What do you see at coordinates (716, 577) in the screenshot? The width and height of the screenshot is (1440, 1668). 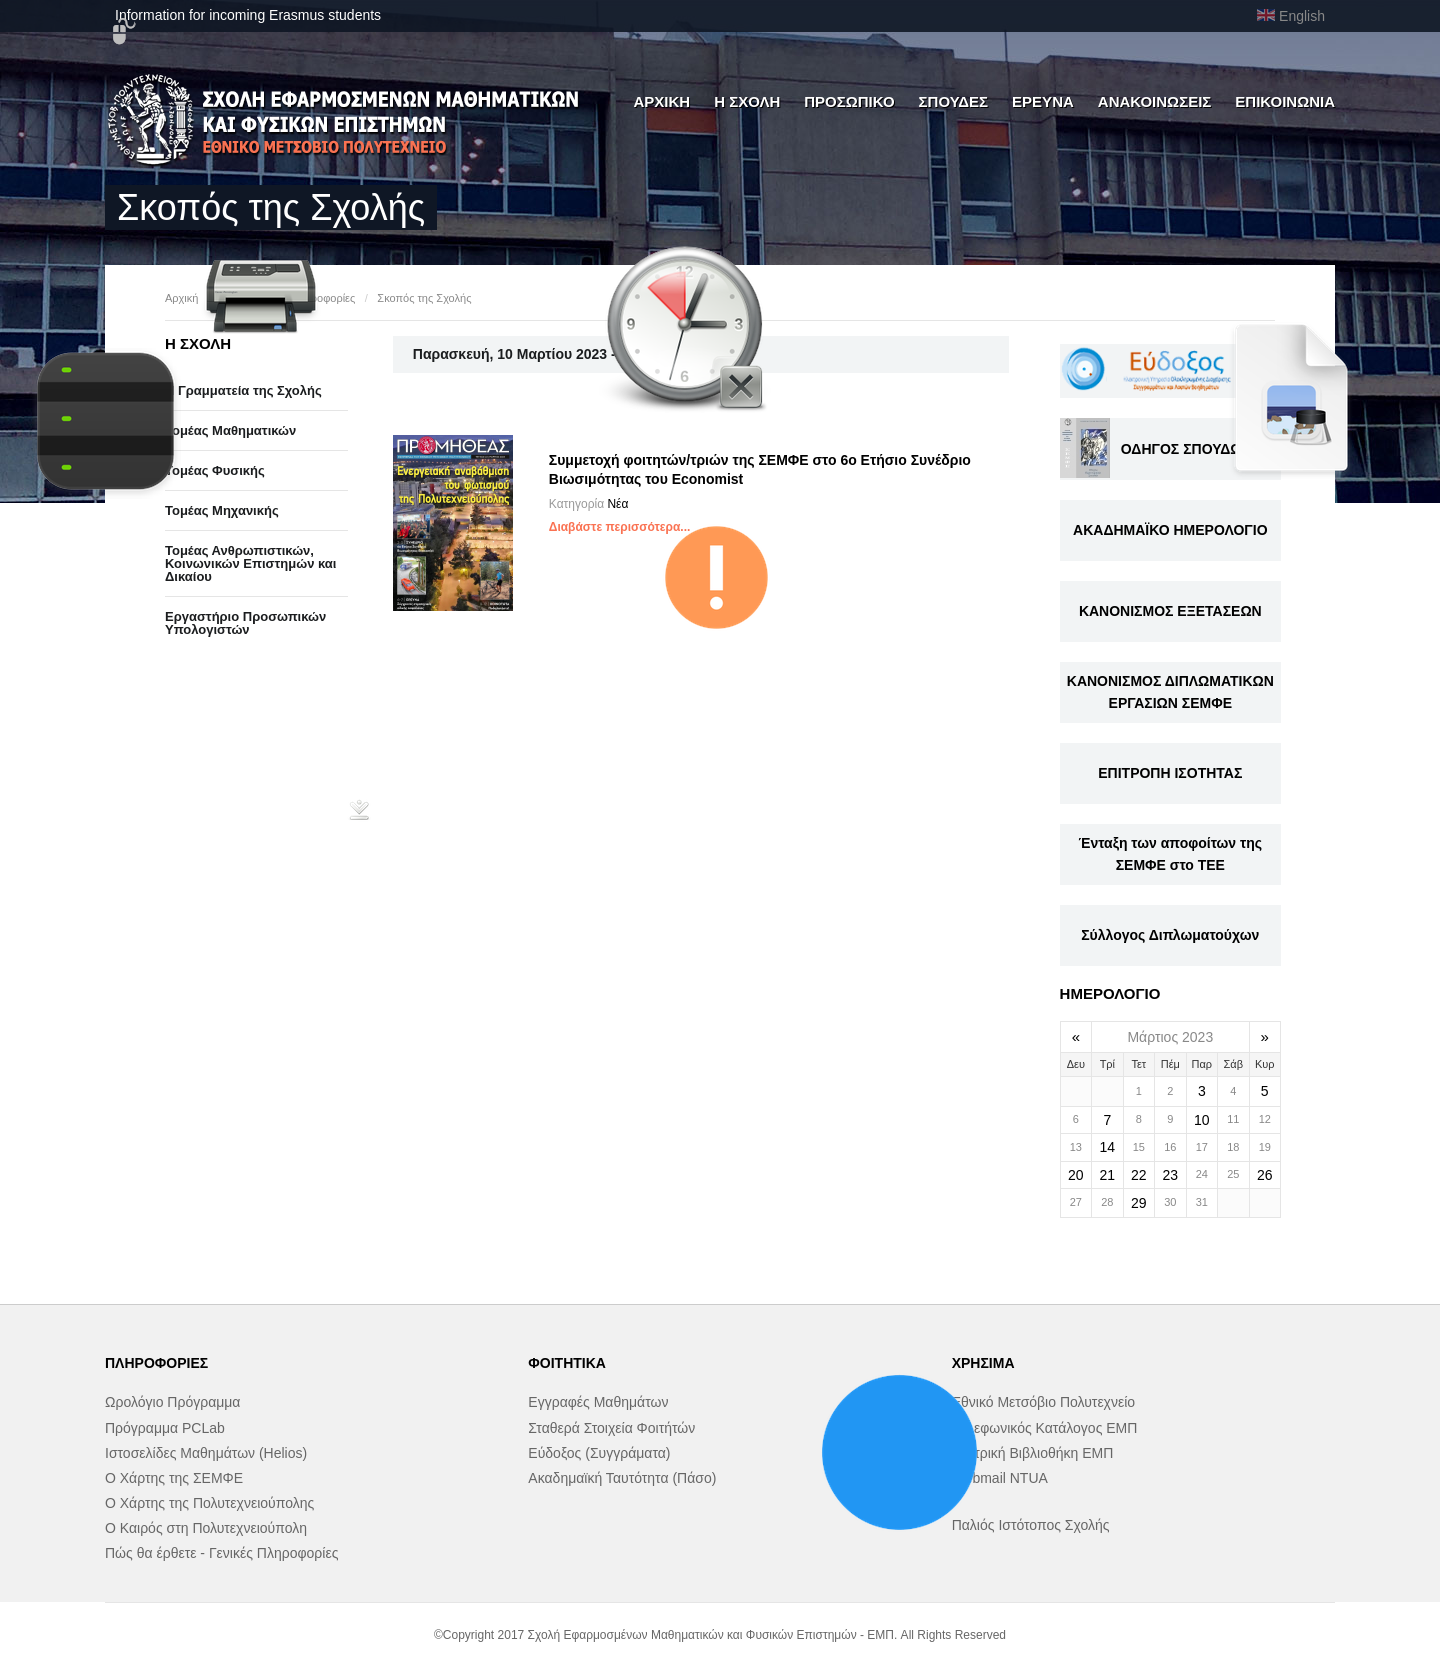 I see `indicates locally modified file not yet staged for commit` at bounding box center [716, 577].